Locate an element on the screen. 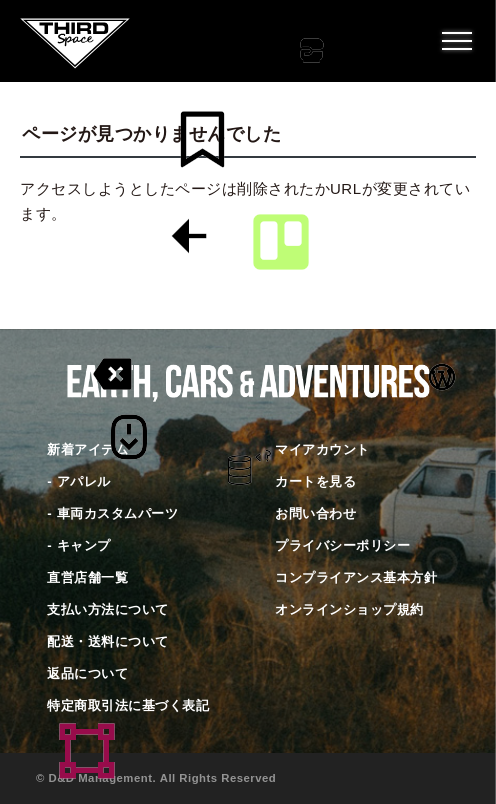 This screenshot has width=496, height=804. access boxing or combat sports content is located at coordinates (311, 50).